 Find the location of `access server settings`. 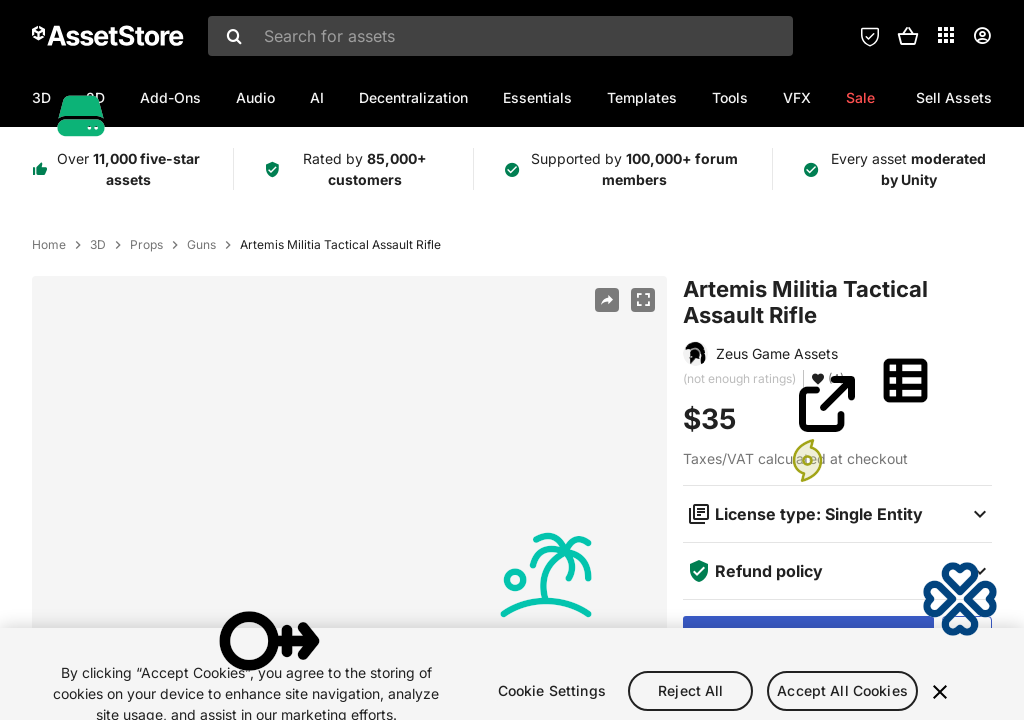

access server settings is located at coordinates (81, 116).